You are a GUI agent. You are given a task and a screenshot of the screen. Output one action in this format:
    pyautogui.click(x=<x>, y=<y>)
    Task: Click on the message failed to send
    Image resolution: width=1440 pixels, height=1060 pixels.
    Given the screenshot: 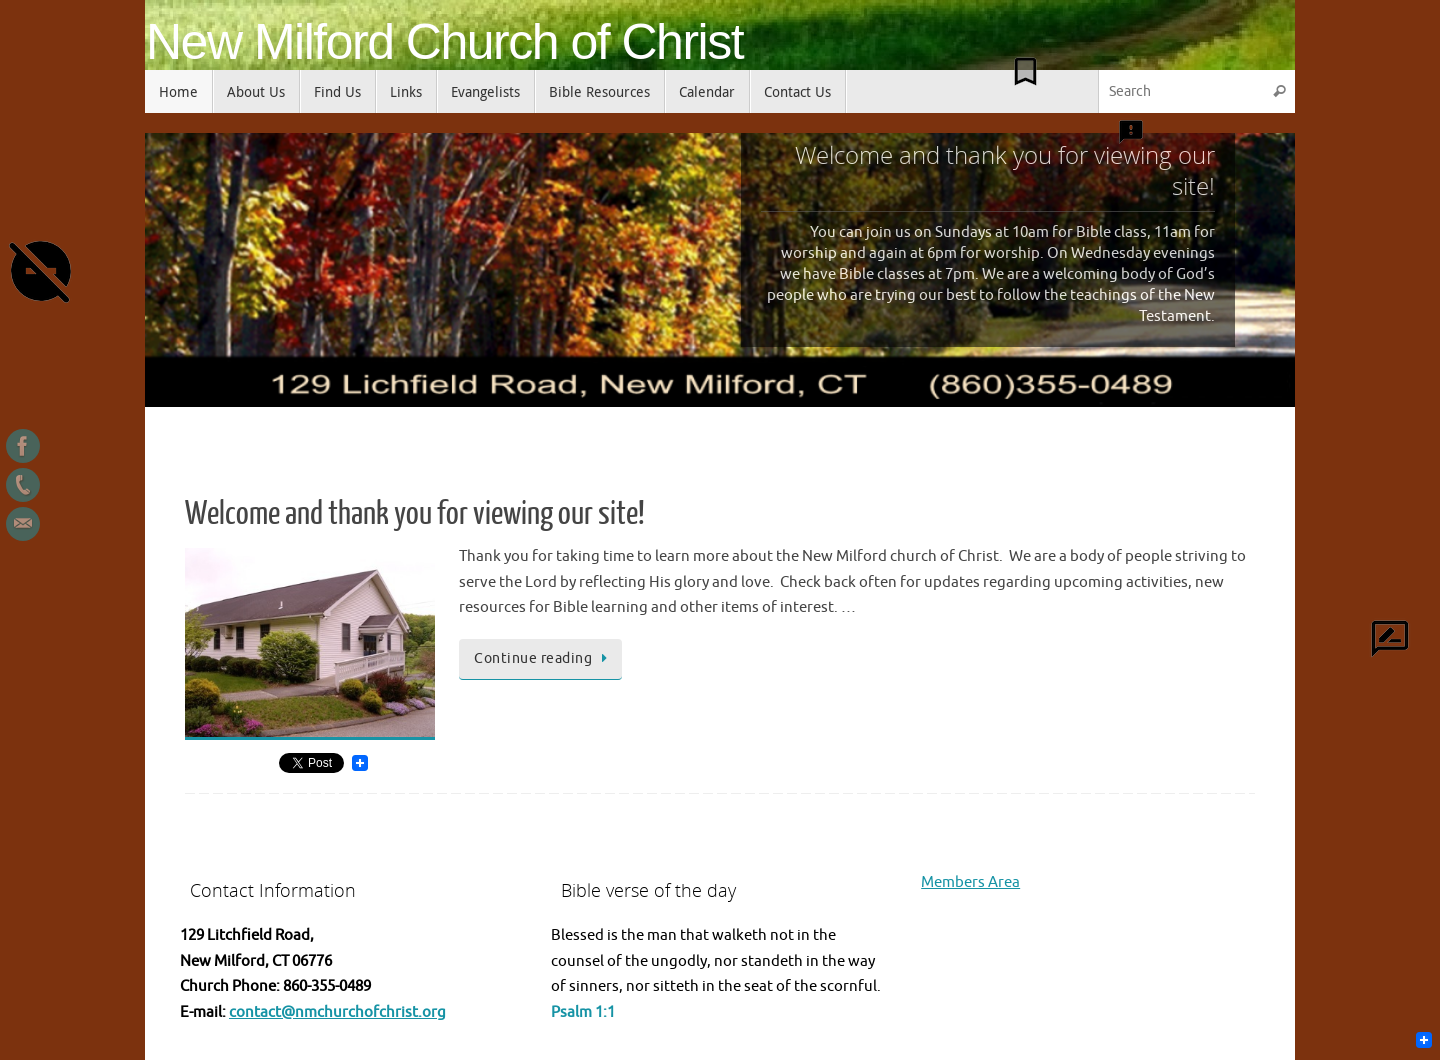 What is the action you would take?
    pyautogui.click(x=1131, y=132)
    